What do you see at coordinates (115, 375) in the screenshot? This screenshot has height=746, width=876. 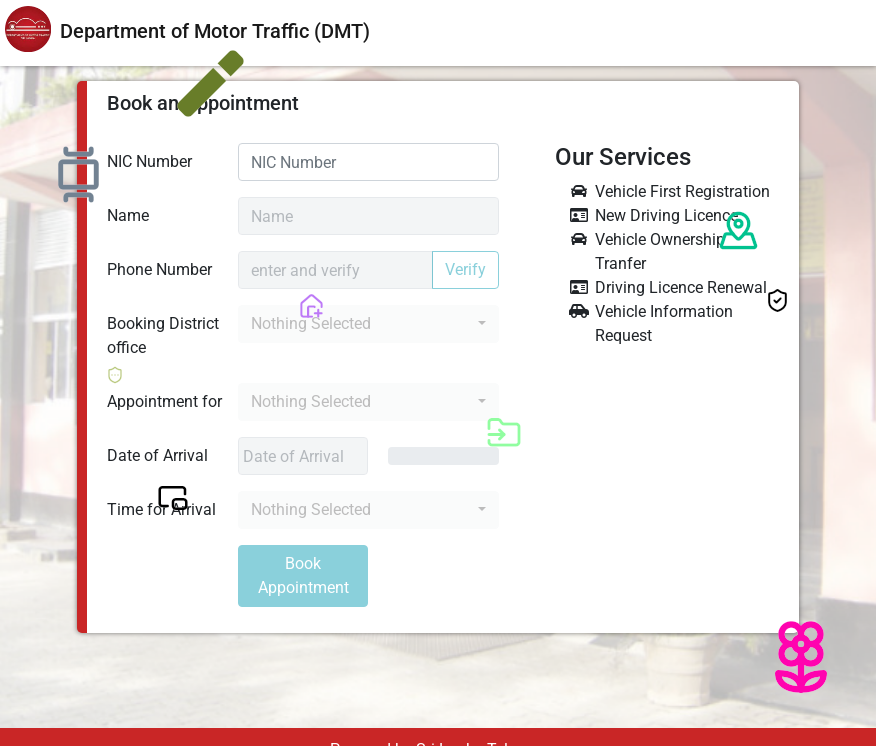 I see `security settings in progress` at bounding box center [115, 375].